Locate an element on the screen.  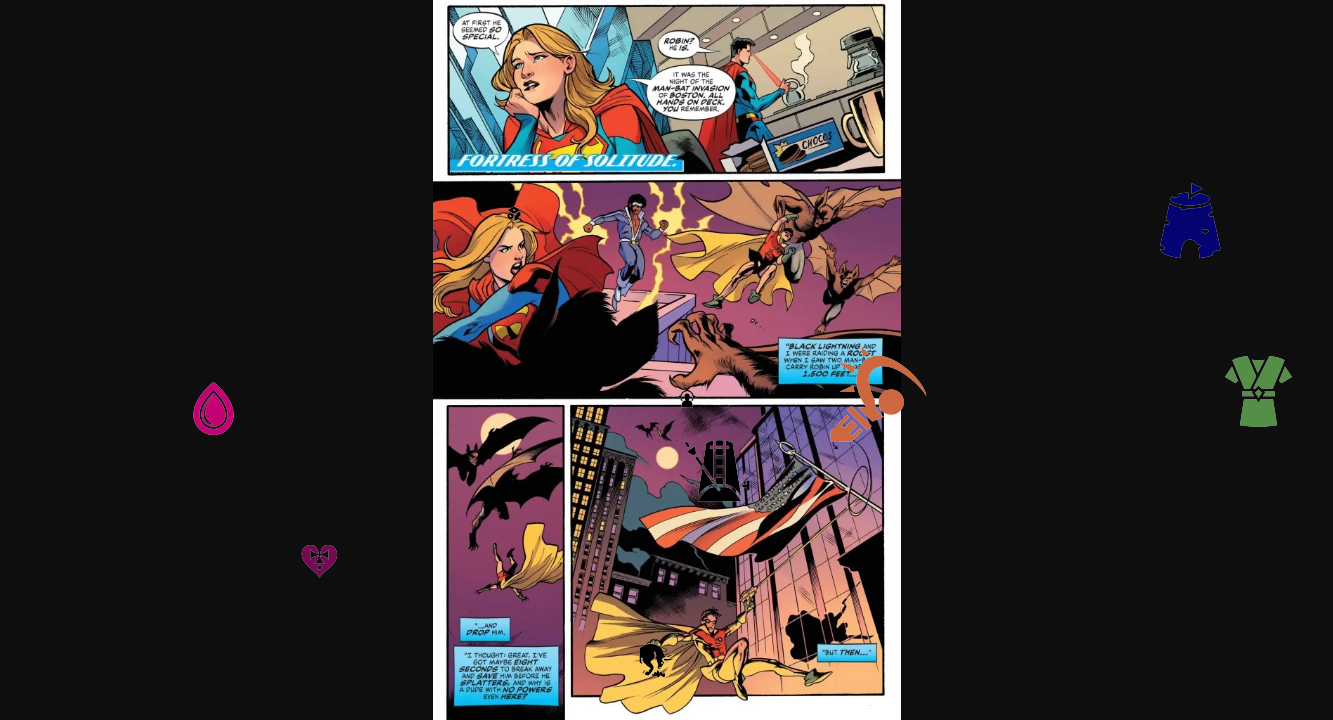
indicates a topaz gem or jewel resource in-game is located at coordinates (213, 408).